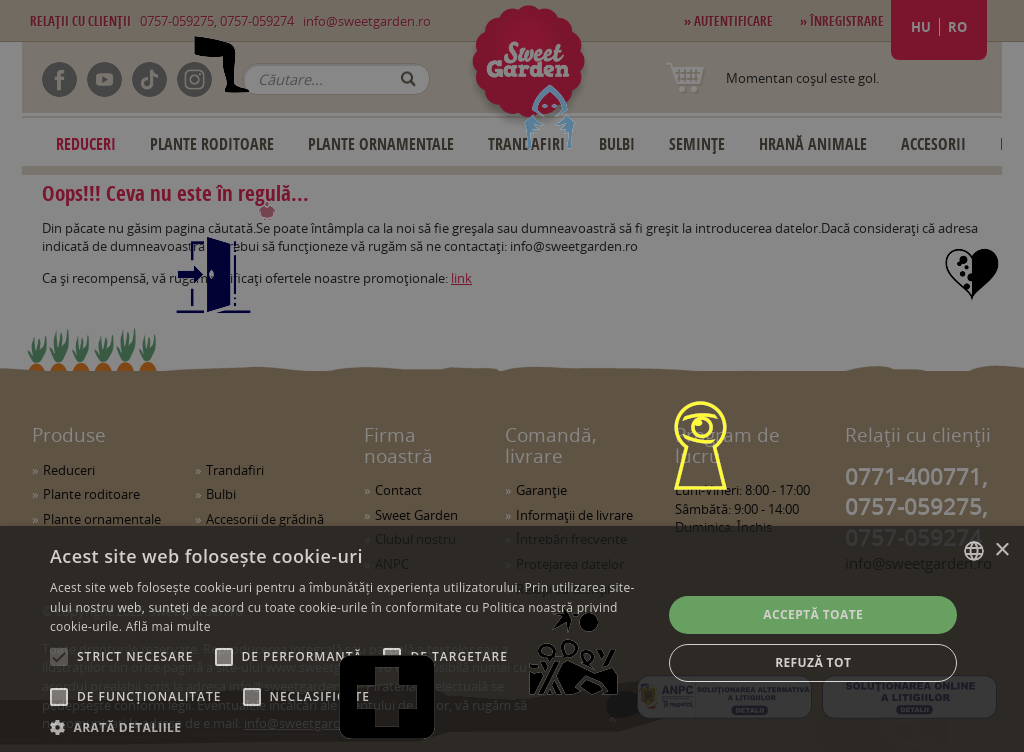 Image resolution: width=1024 pixels, height=752 pixels. Describe the element at coordinates (267, 211) in the screenshot. I see `indicates a character's weight or body type stat` at that location.